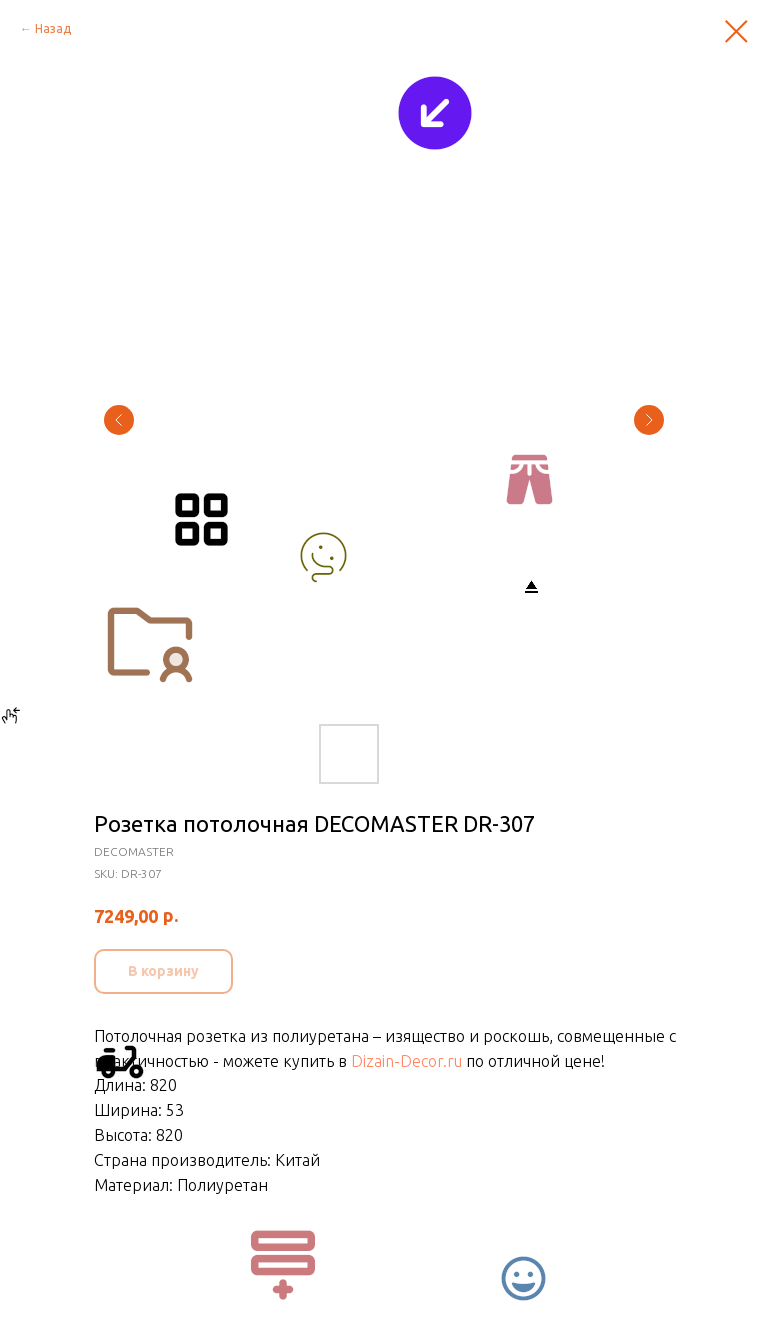  What do you see at coordinates (10, 716) in the screenshot?
I see `swipe left to navigate or dismiss` at bounding box center [10, 716].